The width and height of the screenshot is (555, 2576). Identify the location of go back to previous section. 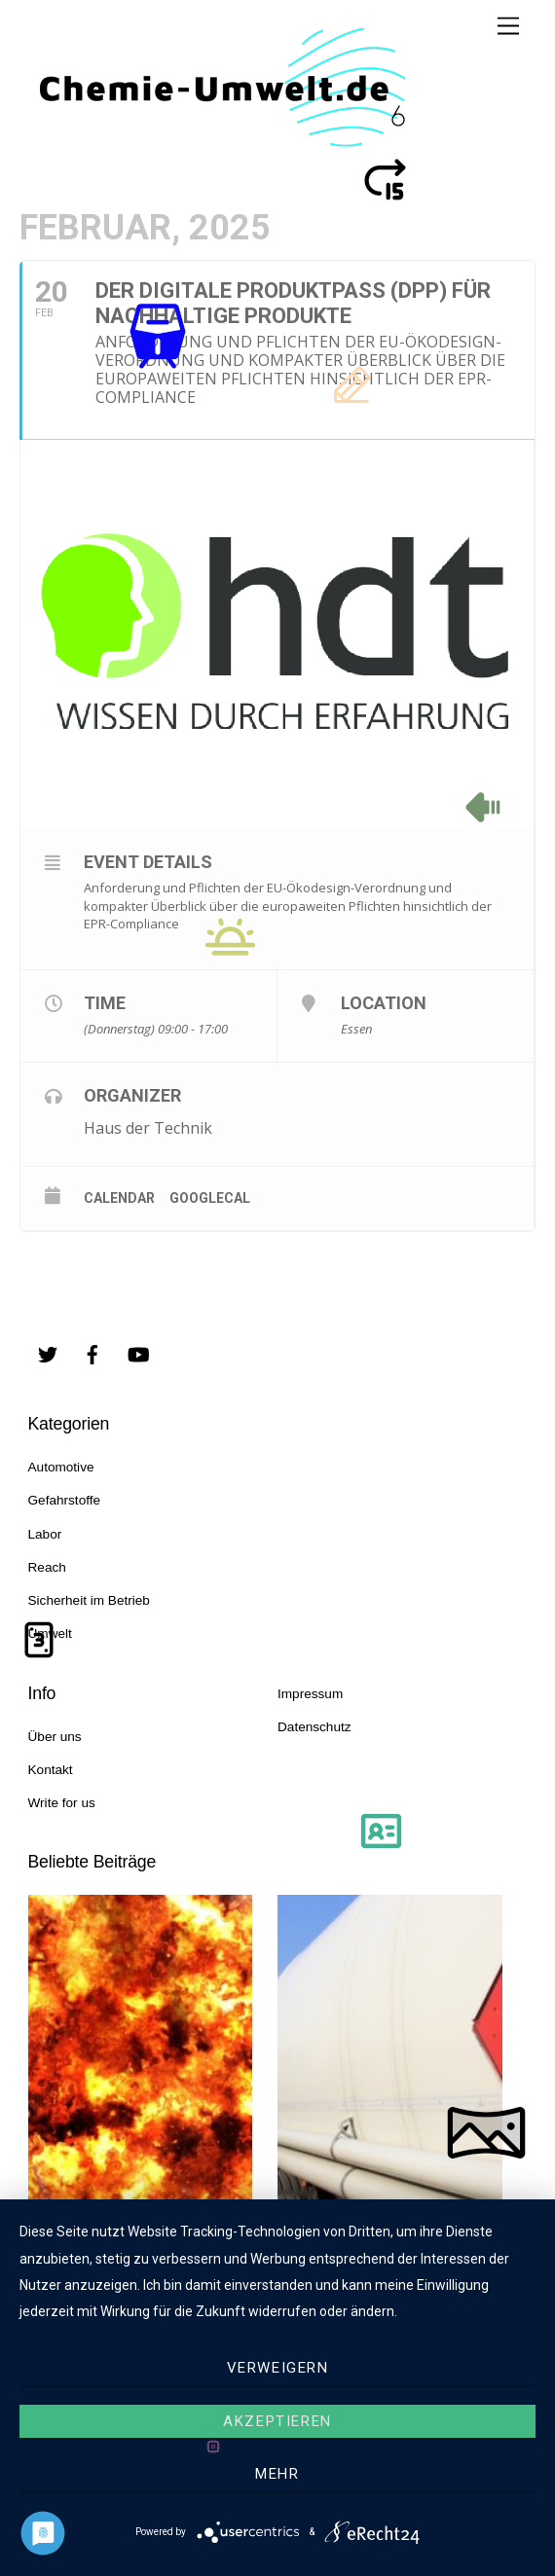
(482, 807).